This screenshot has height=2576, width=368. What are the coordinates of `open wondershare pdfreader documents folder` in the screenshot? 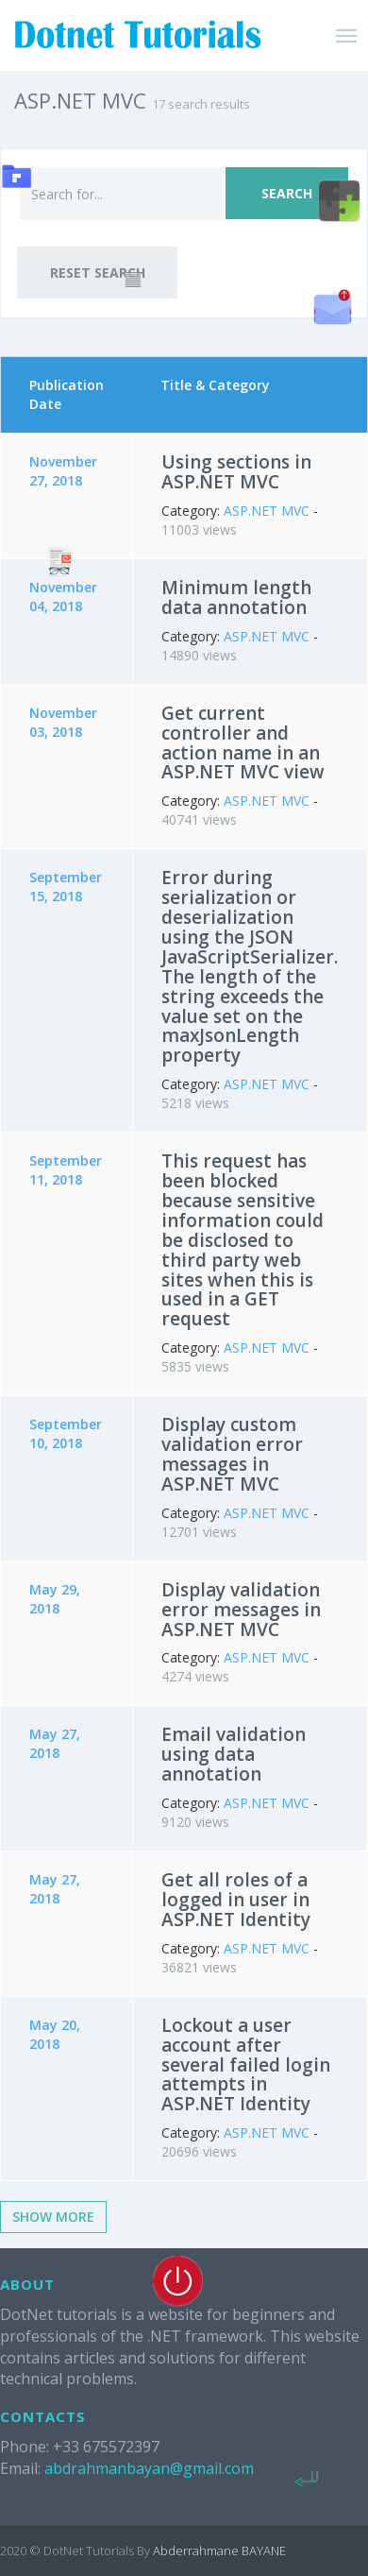 It's located at (16, 177).